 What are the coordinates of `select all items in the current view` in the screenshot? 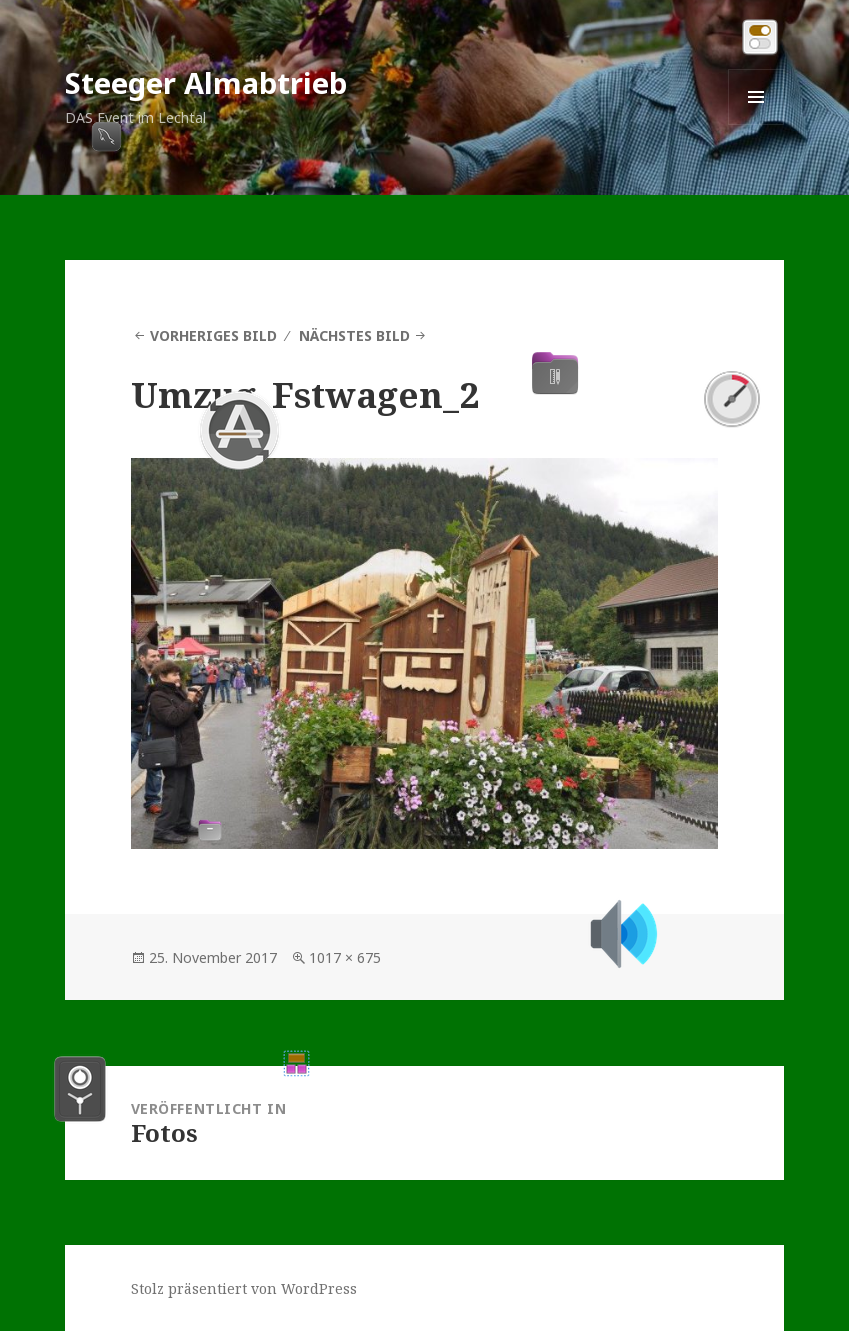 It's located at (296, 1063).